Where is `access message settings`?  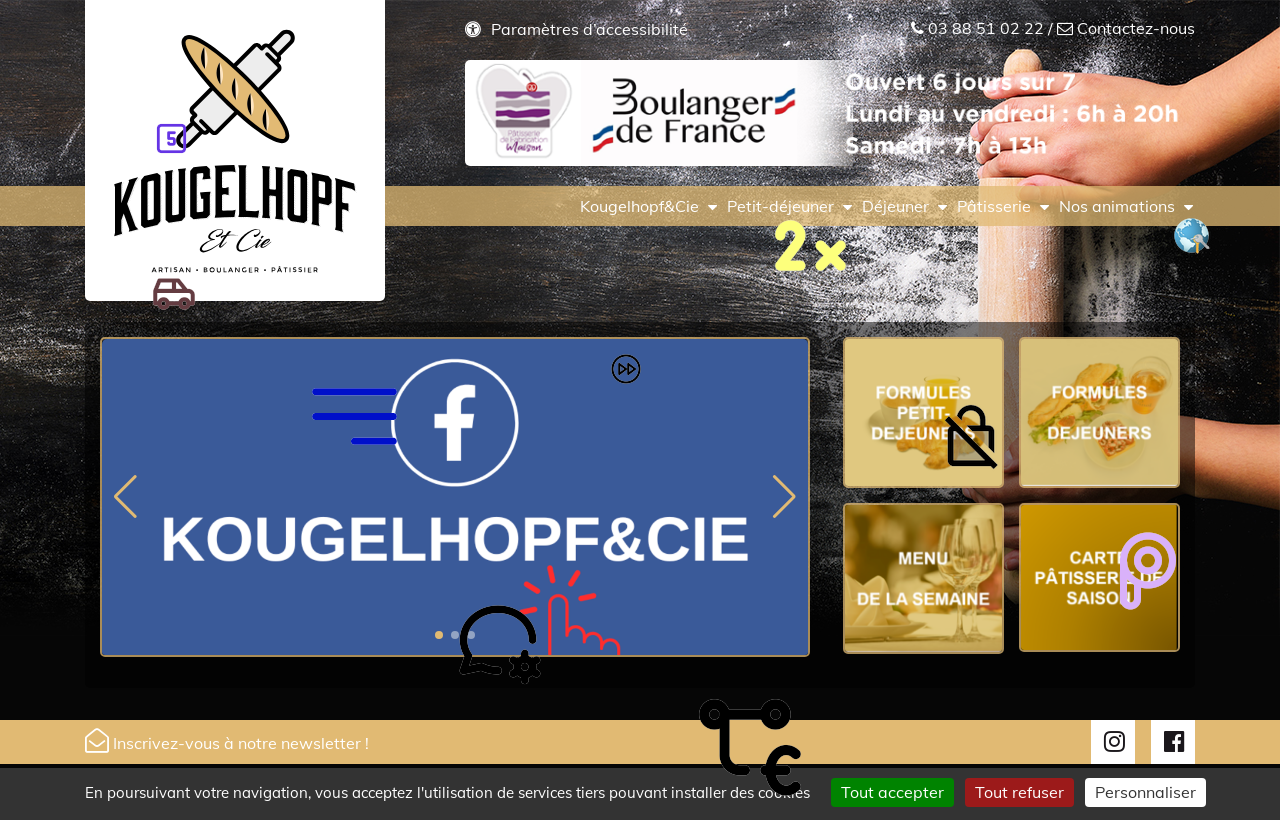
access message settings is located at coordinates (498, 640).